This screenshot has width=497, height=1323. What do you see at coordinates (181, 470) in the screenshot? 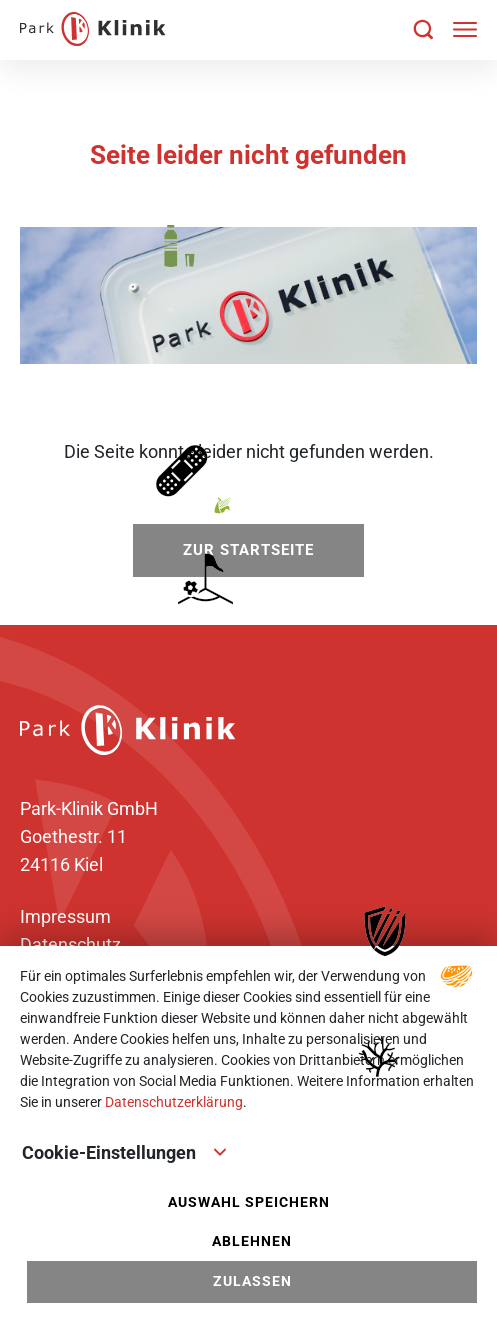
I see `access first aid or medical settings` at bounding box center [181, 470].